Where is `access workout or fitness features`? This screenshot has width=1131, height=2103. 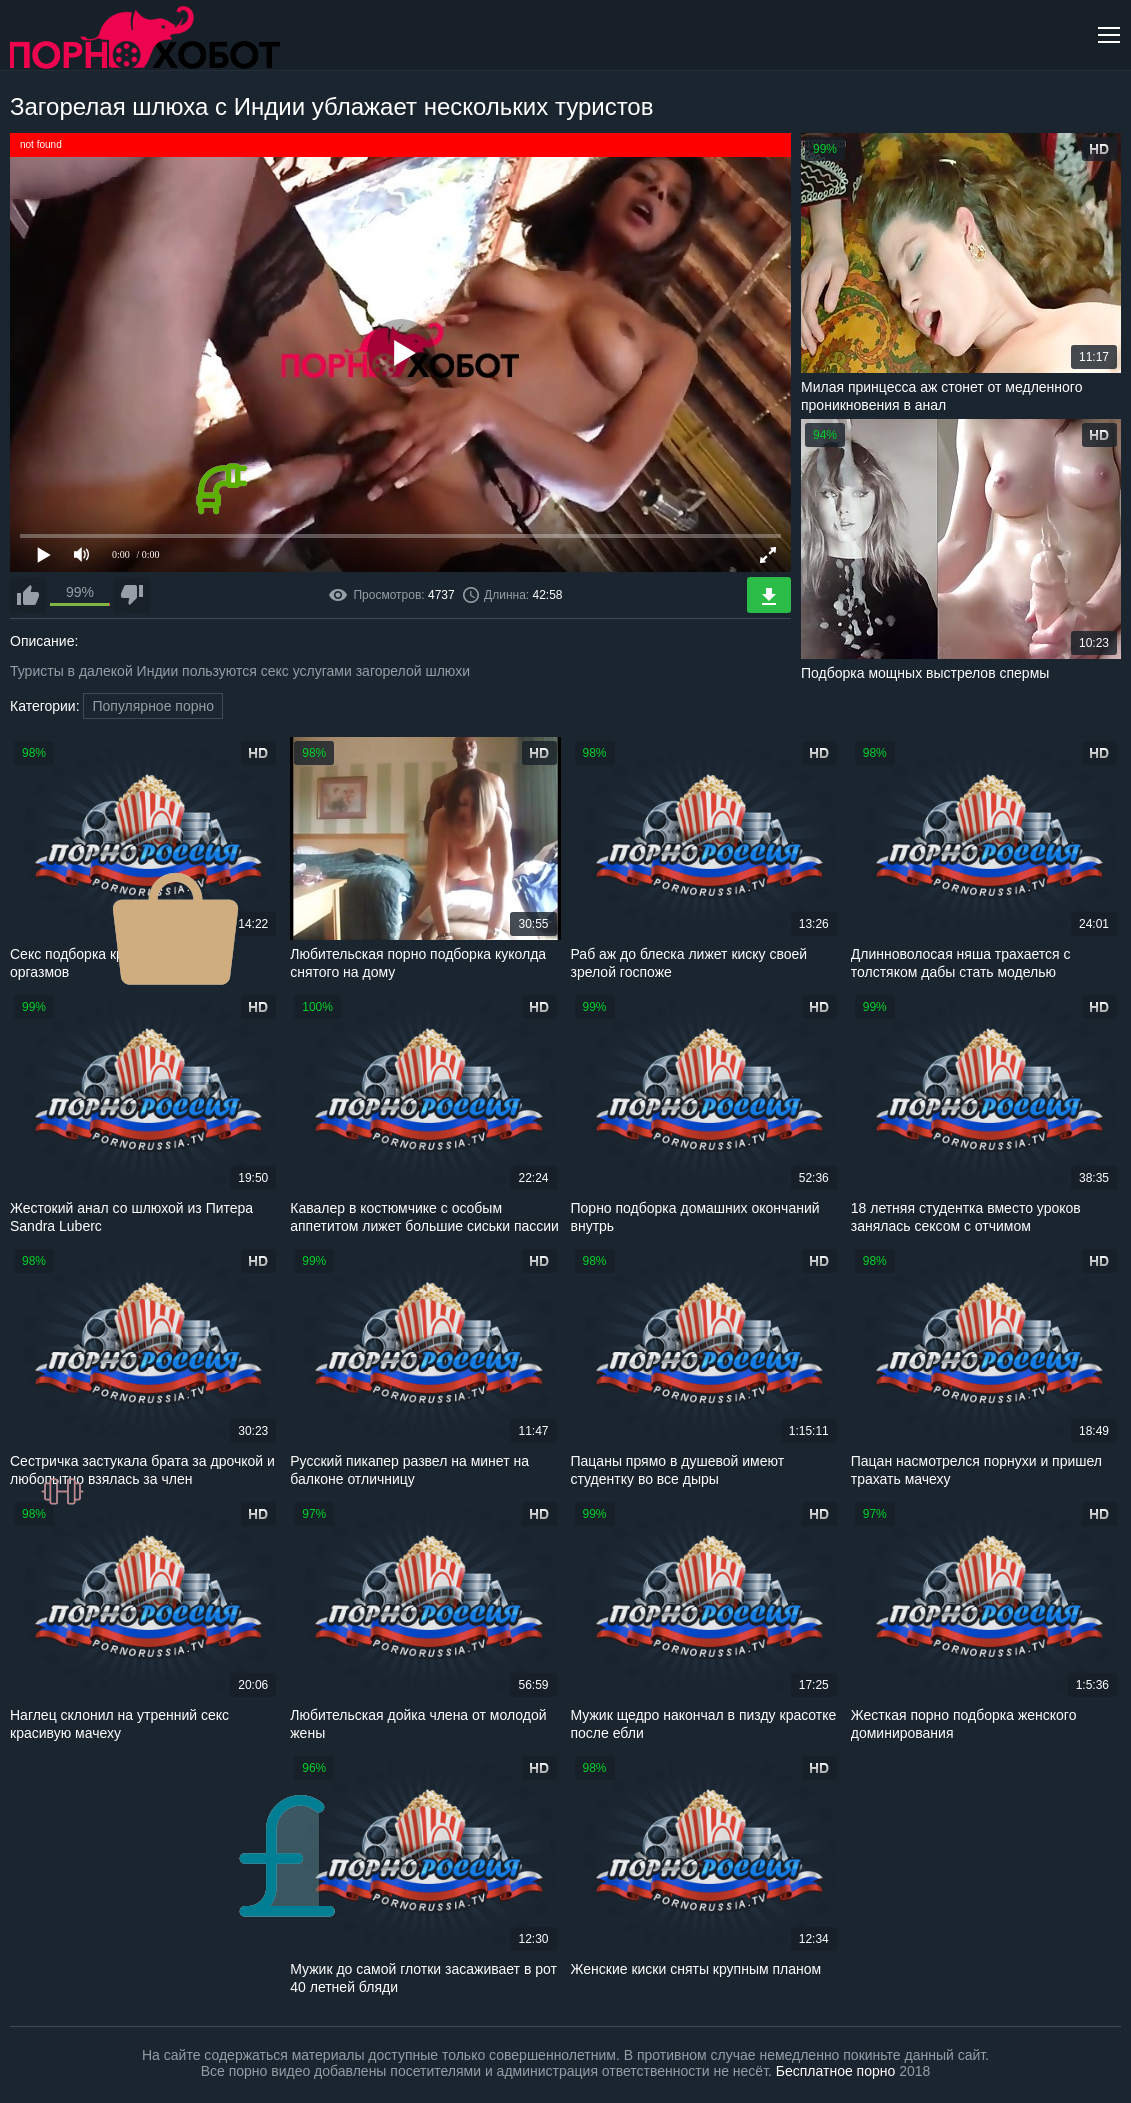
access workout or fitness features is located at coordinates (62, 1491).